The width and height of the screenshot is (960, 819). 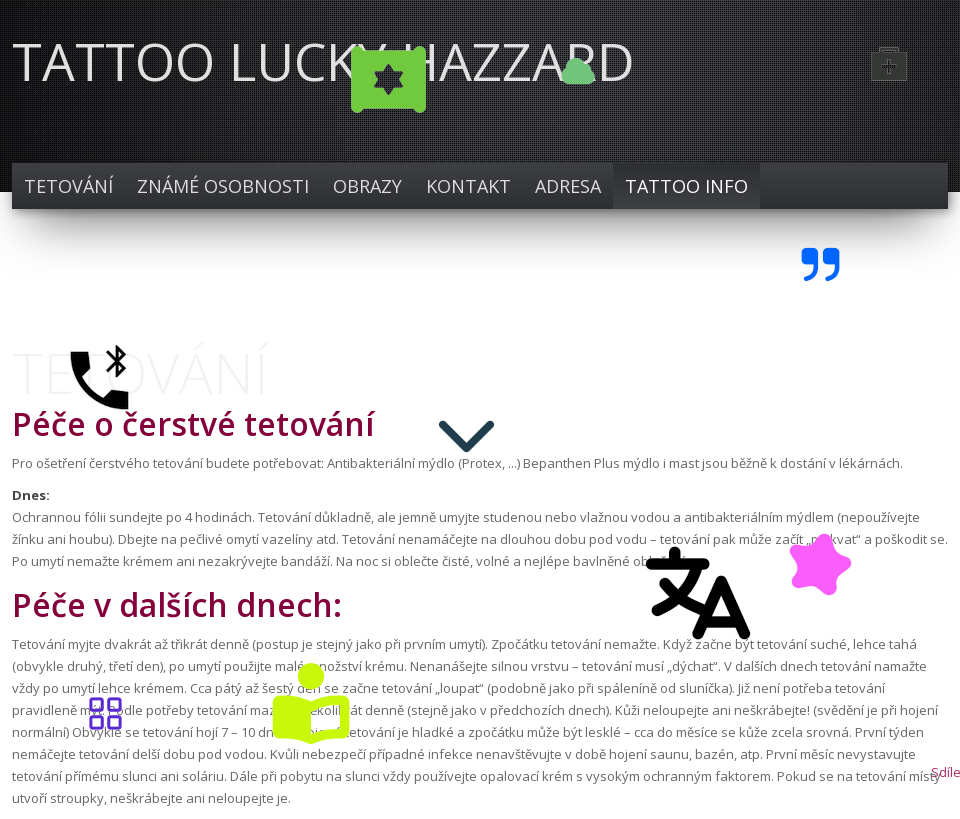 I want to click on expand a dropdown menu or section, so click(x=466, y=432).